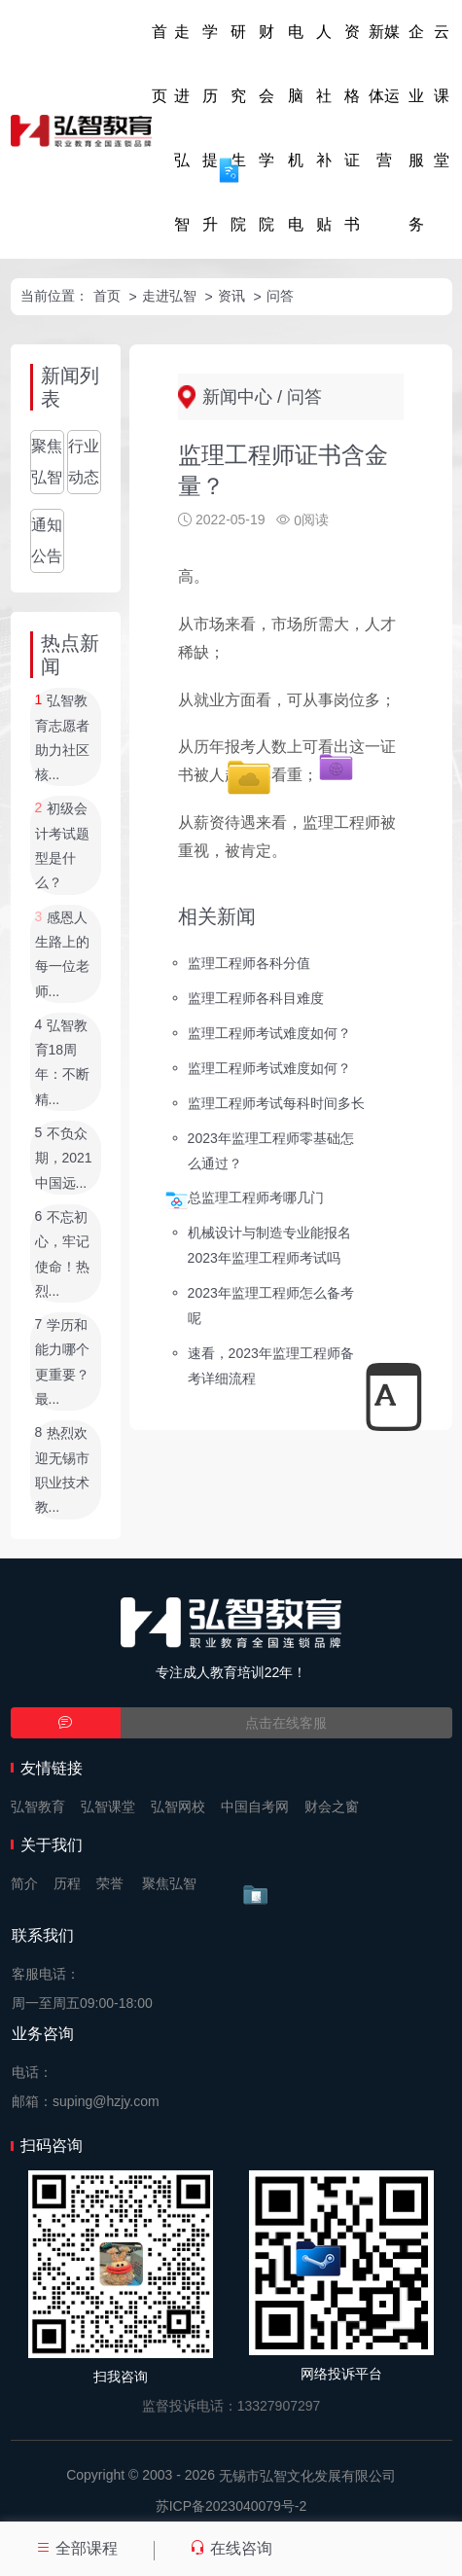  Describe the element at coordinates (255, 1895) in the screenshot. I see `open lumion project files folder` at that location.